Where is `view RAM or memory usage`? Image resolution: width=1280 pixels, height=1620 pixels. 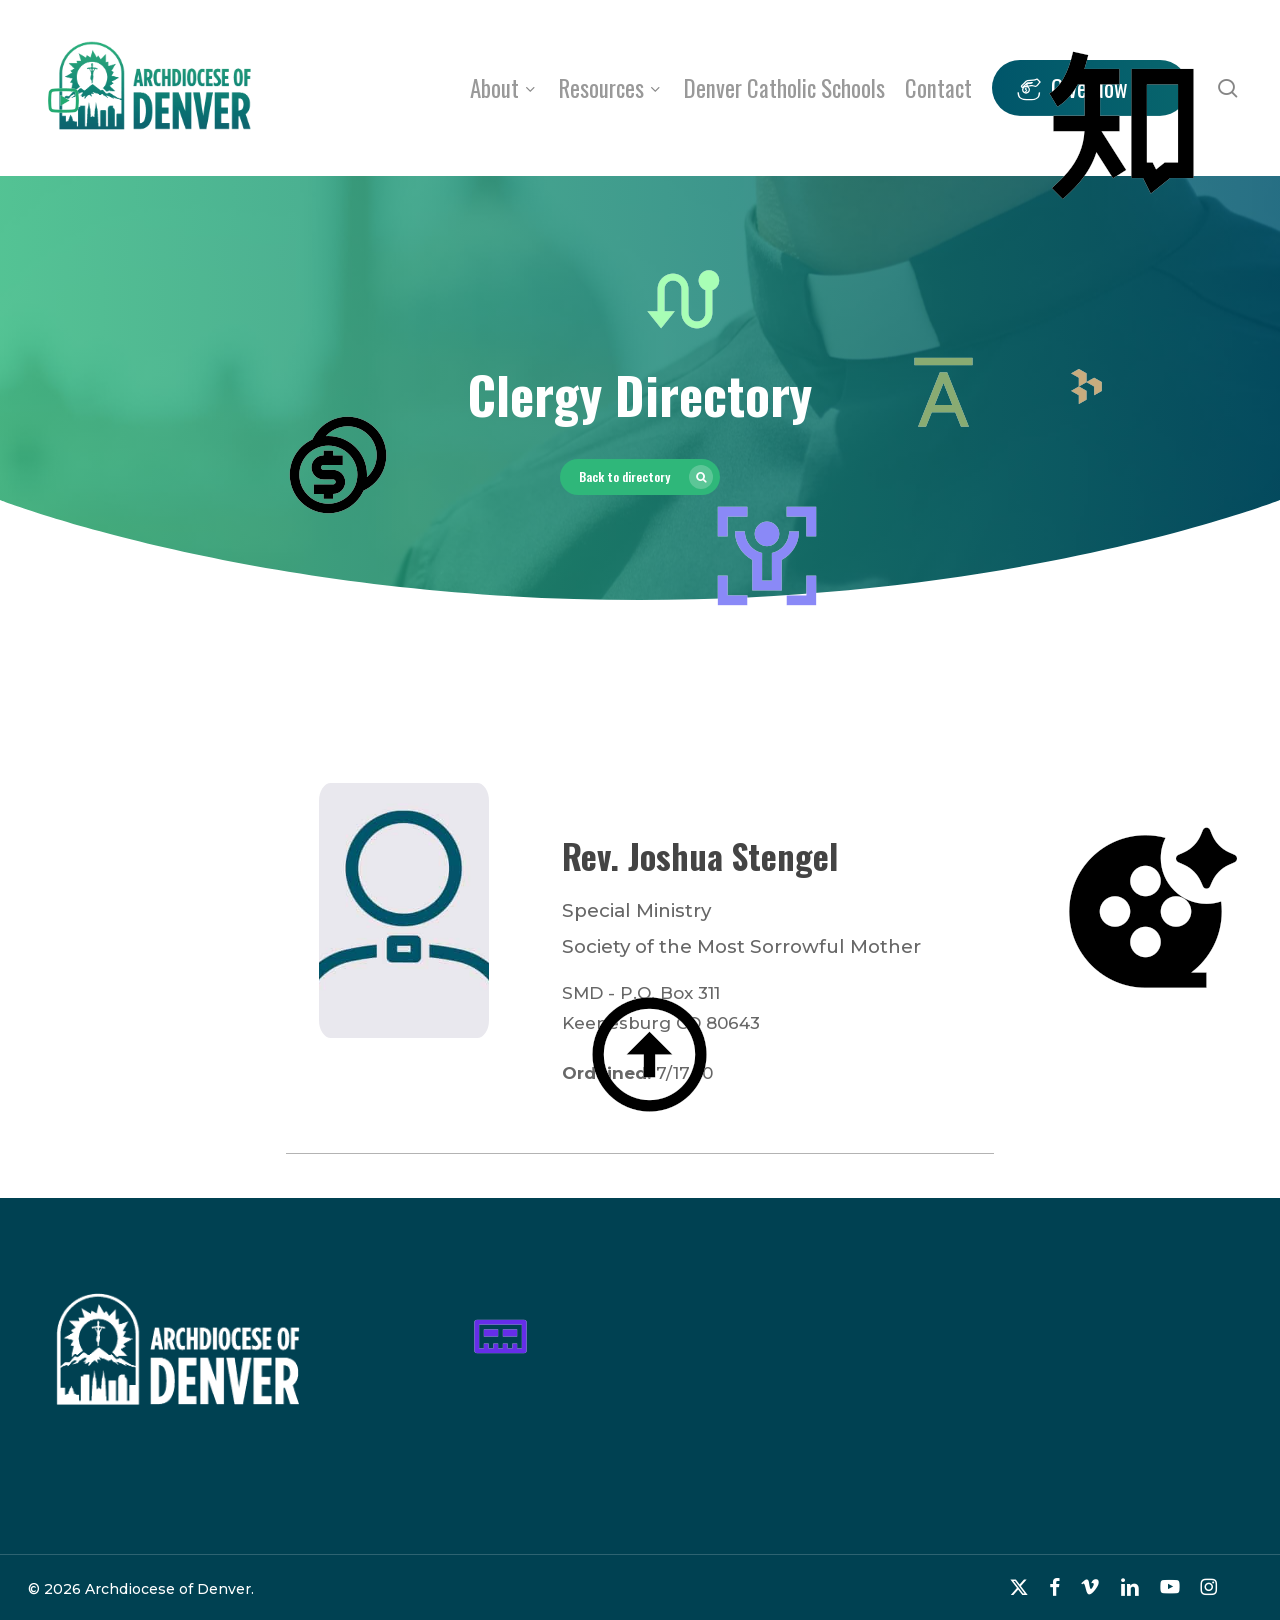 view RAM or memory usage is located at coordinates (500, 1336).